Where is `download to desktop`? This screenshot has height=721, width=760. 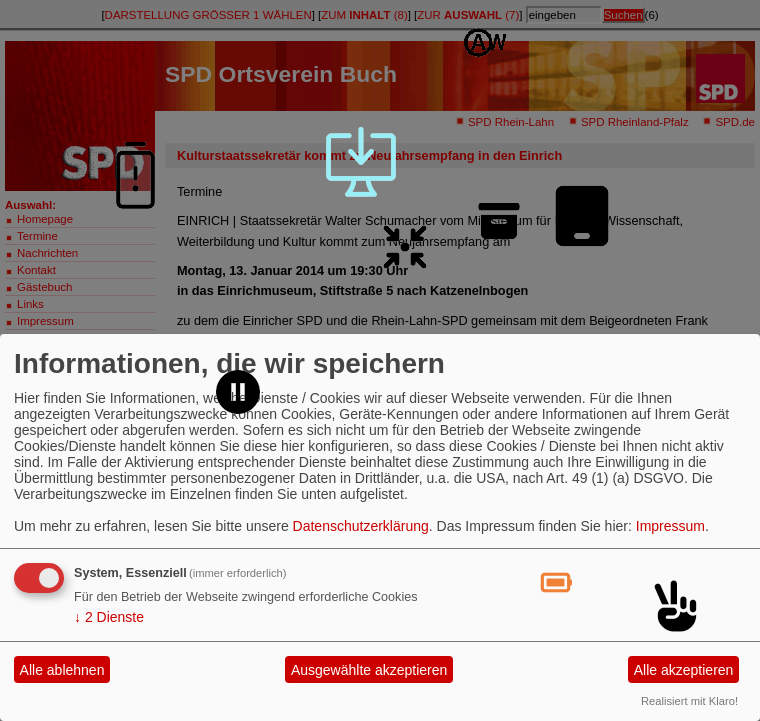 download to desktop is located at coordinates (361, 165).